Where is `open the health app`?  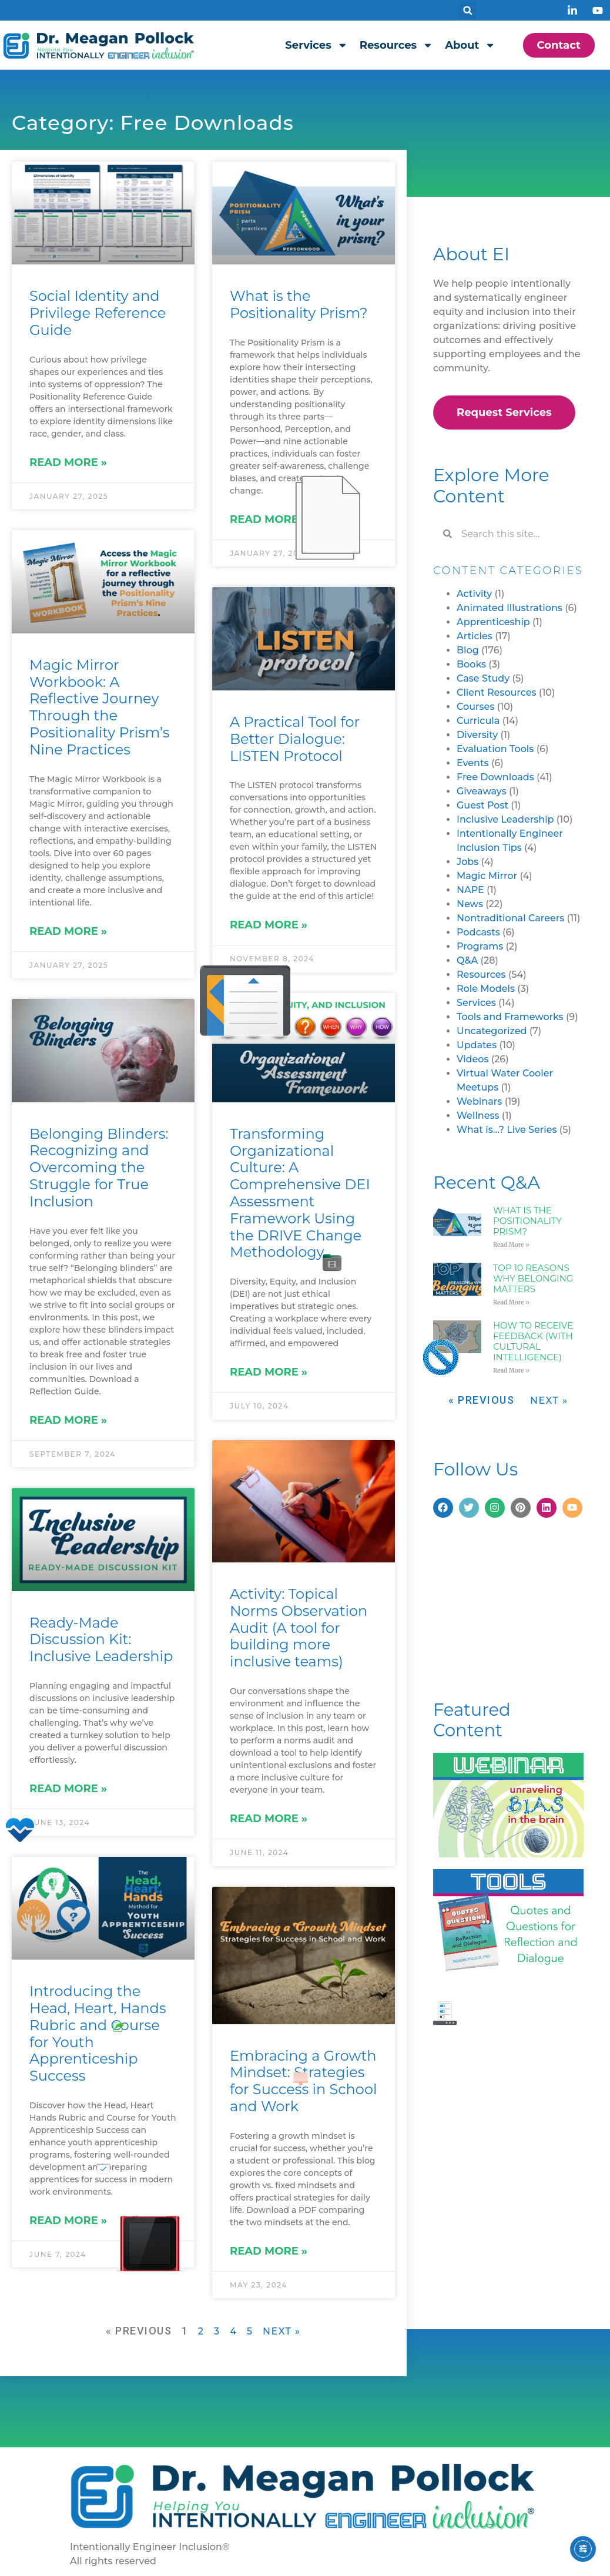
open the health app is located at coordinates (20, 1830).